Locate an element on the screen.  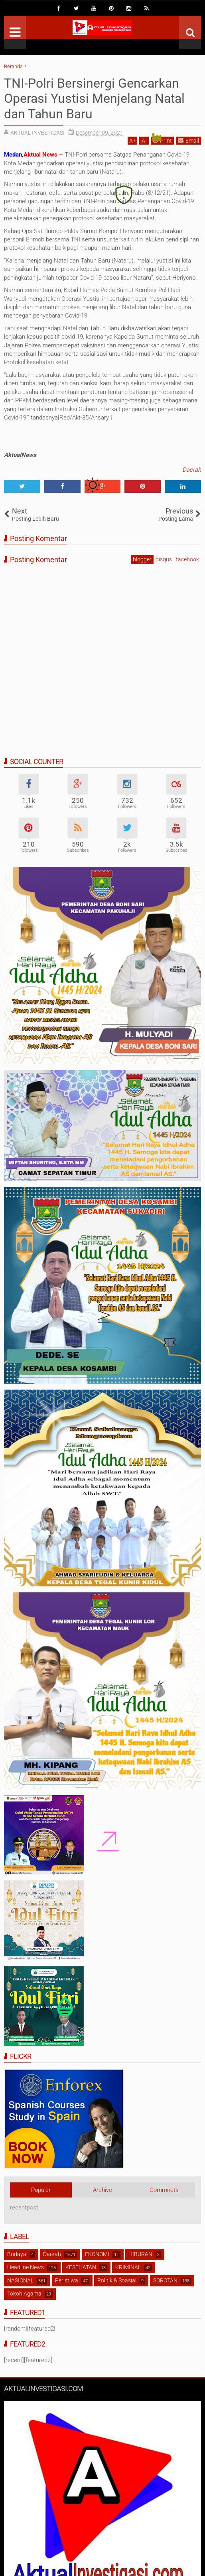
view security alert or warning is located at coordinates (124, 195).